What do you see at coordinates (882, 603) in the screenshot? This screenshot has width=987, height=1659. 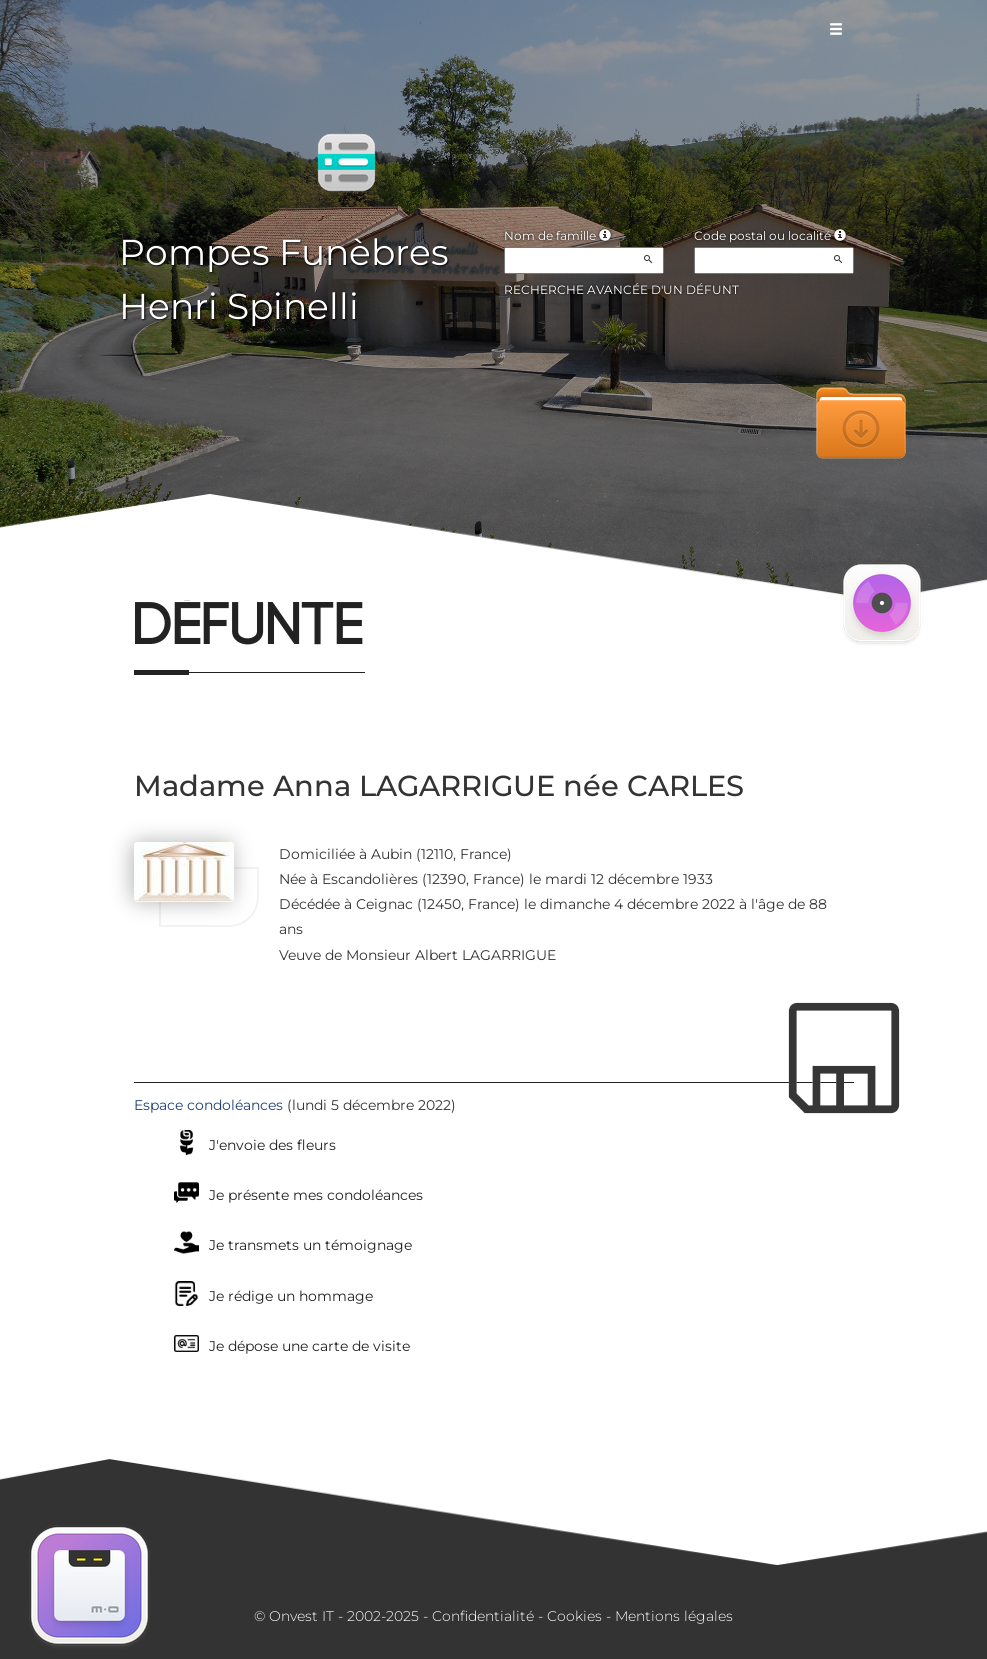 I see `open tauon music box app` at bounding box center [882, 603].